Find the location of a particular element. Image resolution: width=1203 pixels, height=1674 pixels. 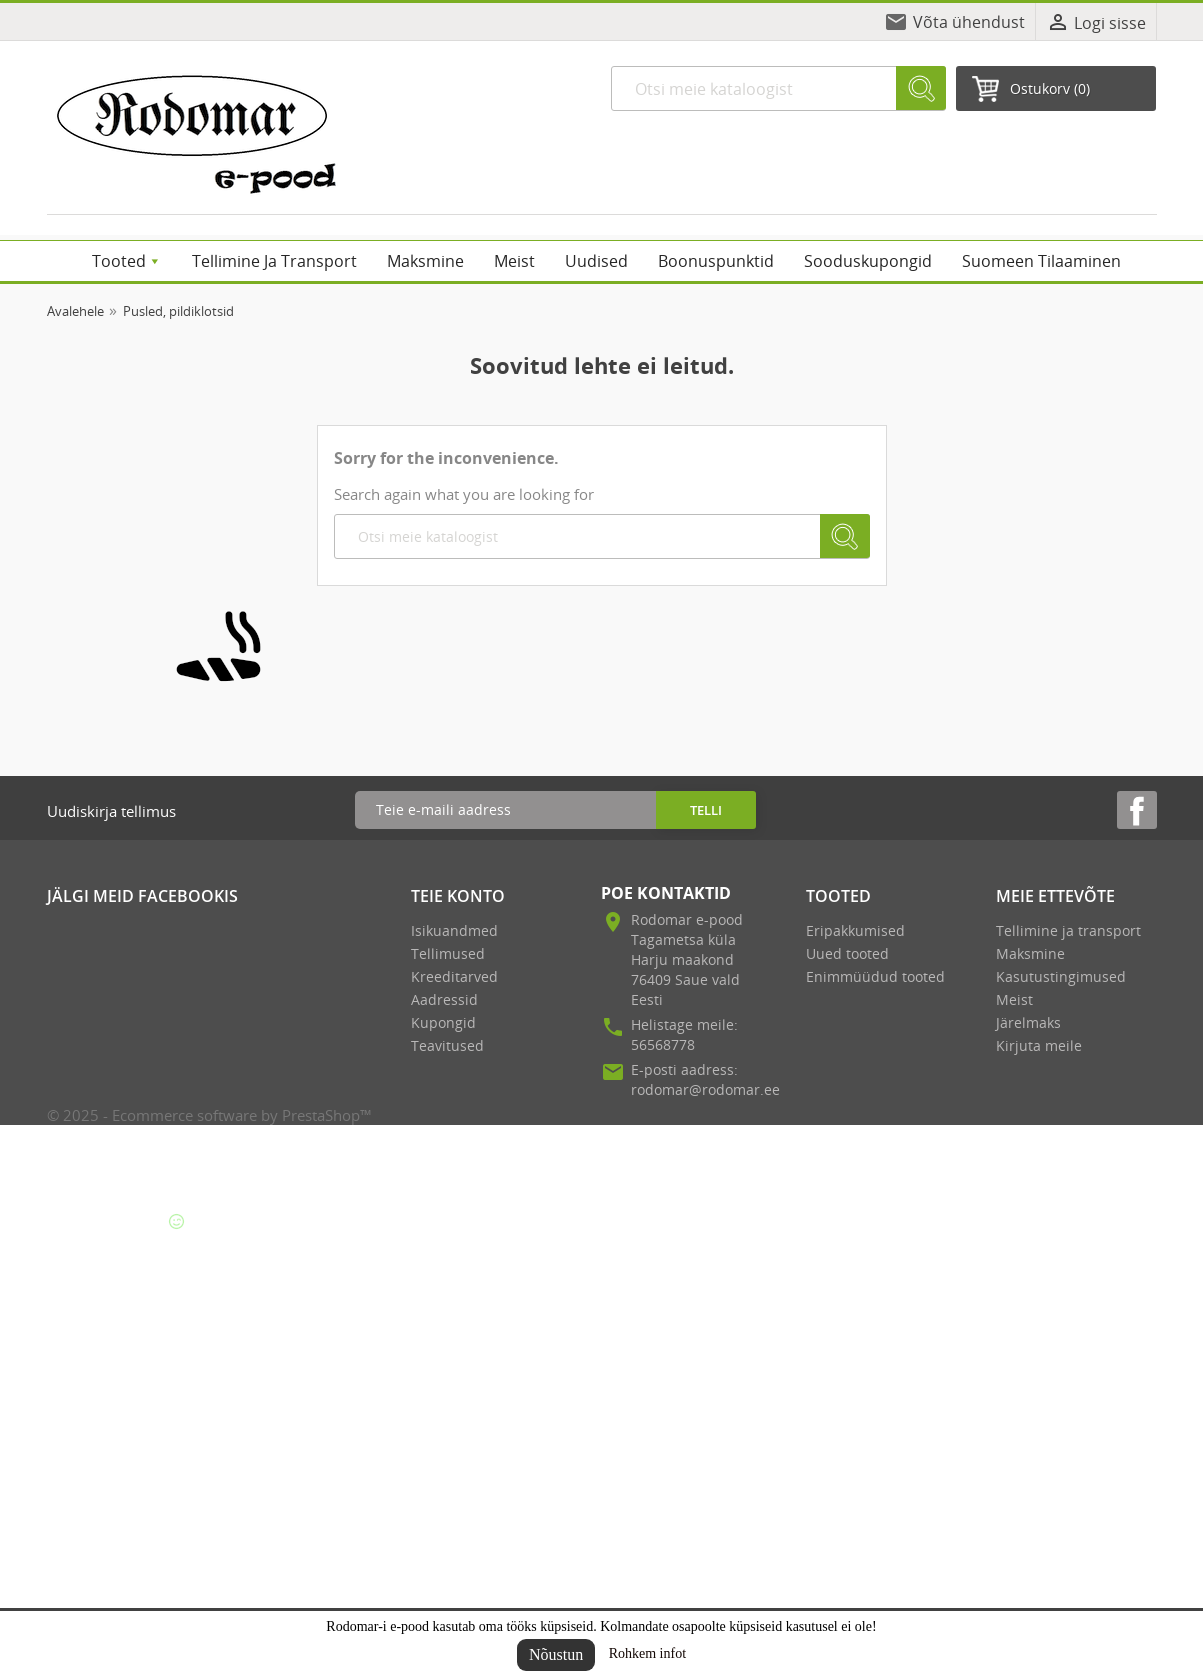

insert a winking emoji or emoticon is located at coordinates (176, 1221).